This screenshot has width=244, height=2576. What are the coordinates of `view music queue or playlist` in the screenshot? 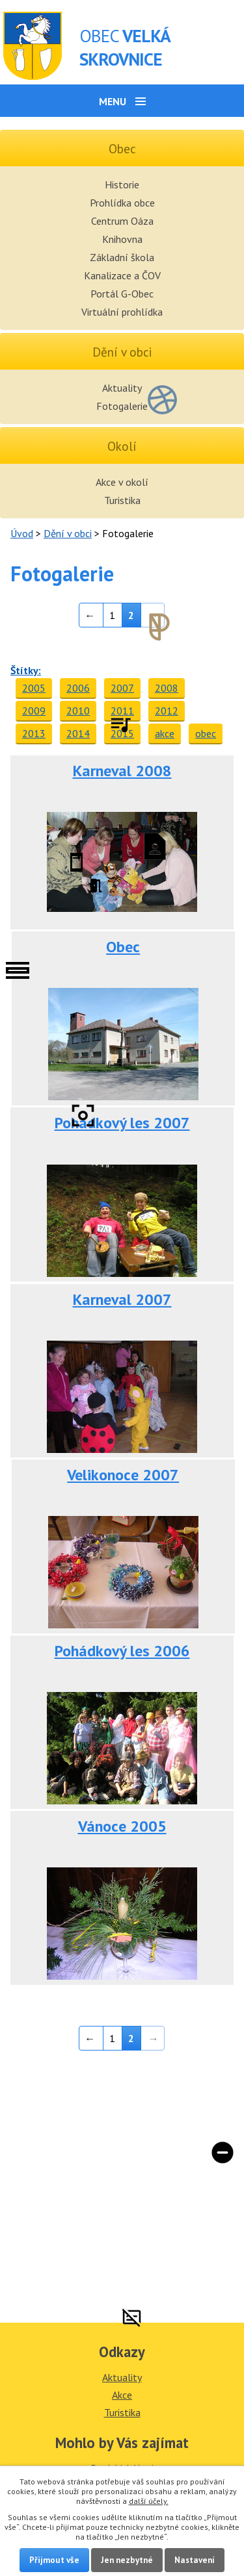 It's located at (120, 724).